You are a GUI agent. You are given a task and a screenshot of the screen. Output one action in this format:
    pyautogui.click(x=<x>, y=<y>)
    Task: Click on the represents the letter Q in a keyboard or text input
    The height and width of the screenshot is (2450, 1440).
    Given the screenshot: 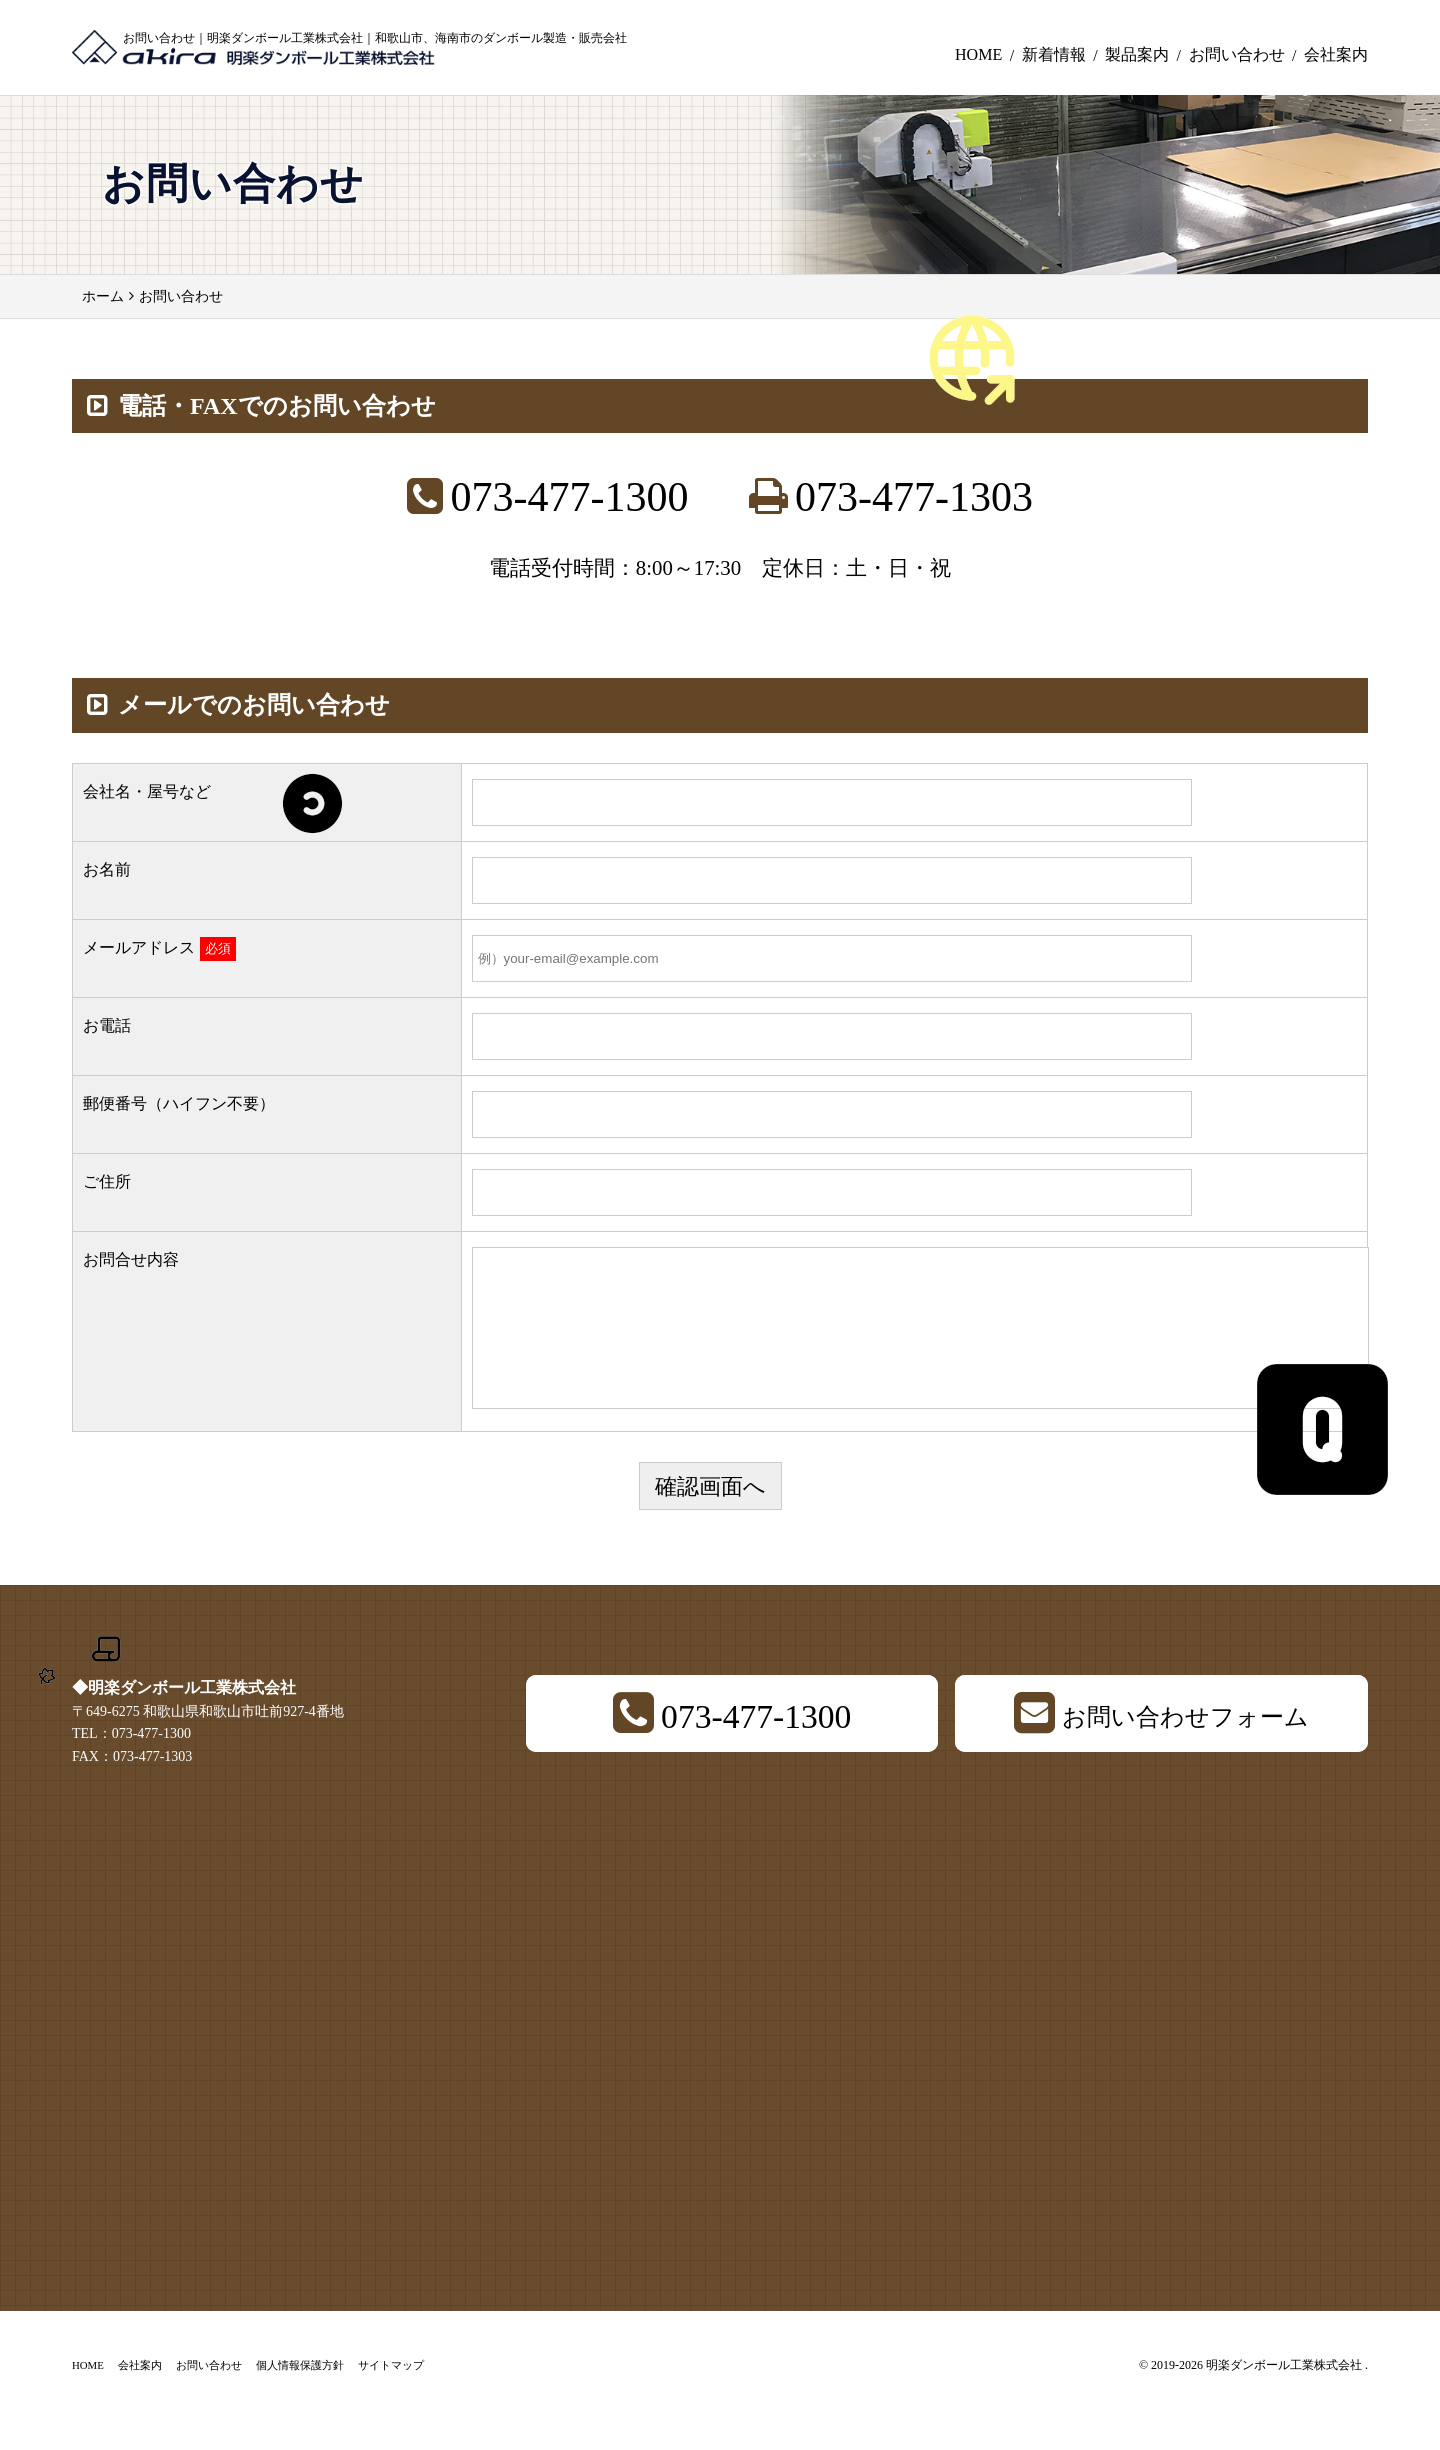 What is the action you would take?
    pyautogui.click(x=1322, y=1429)
    